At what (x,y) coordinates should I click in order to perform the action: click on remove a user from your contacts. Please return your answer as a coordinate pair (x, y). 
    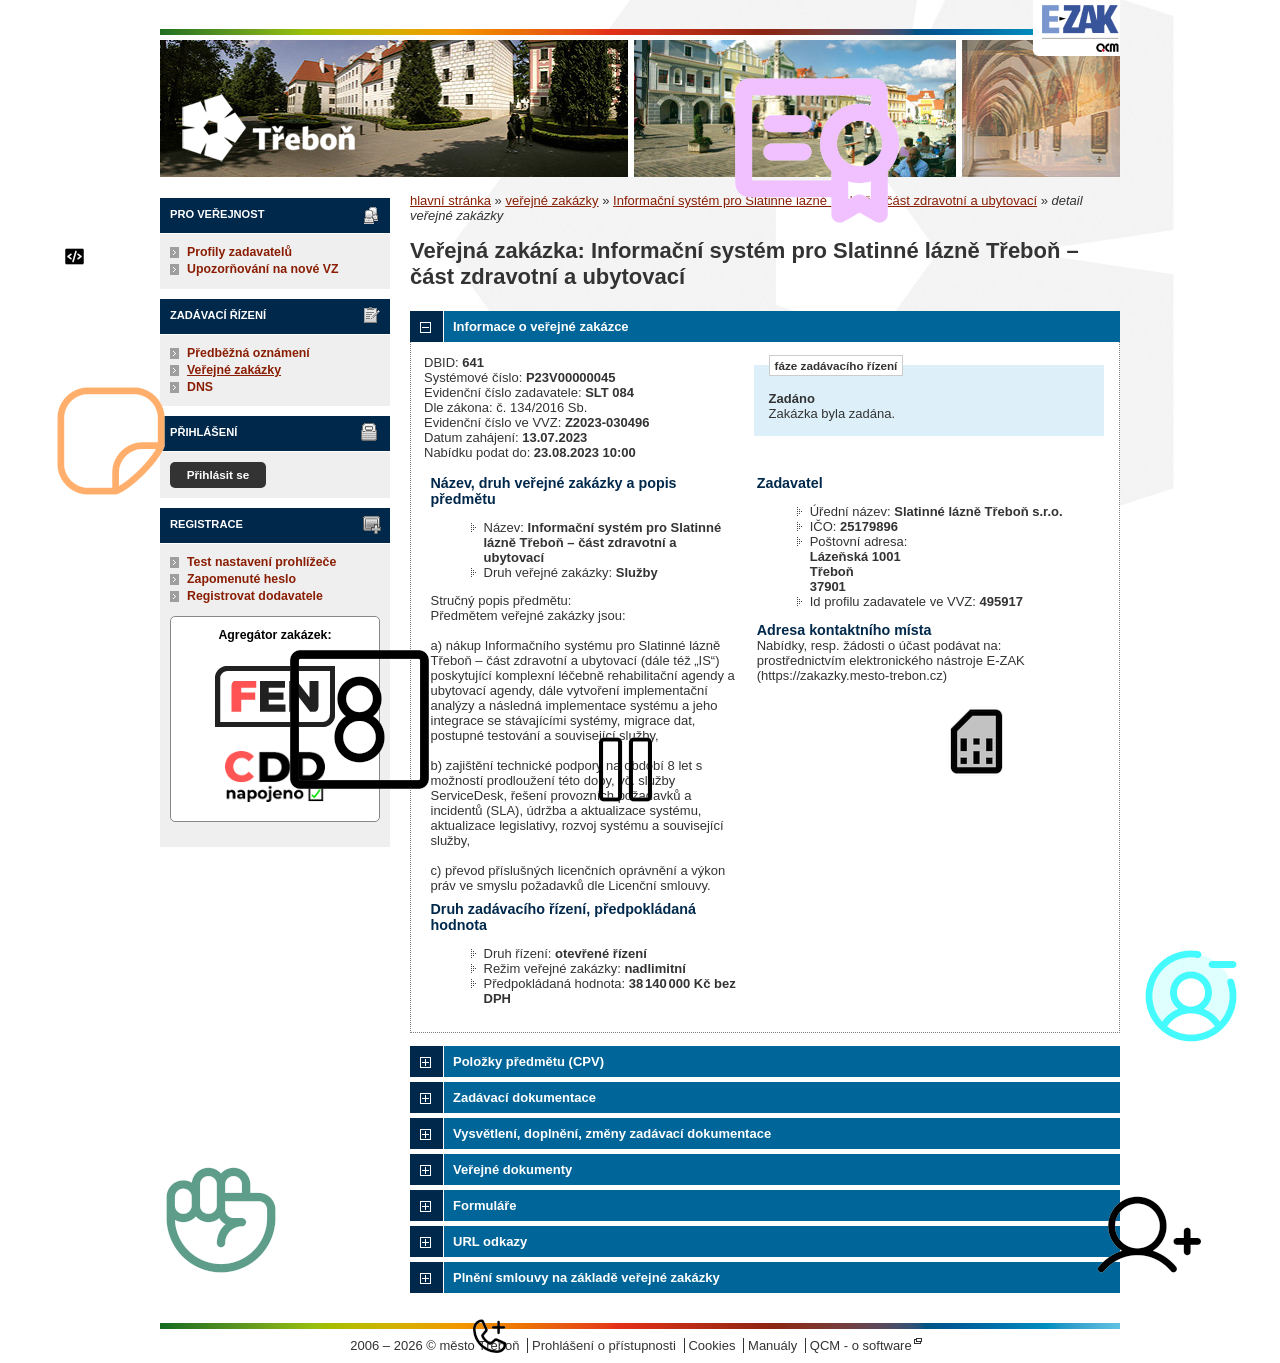
    Looking at the image, I should click on (1191, 996).